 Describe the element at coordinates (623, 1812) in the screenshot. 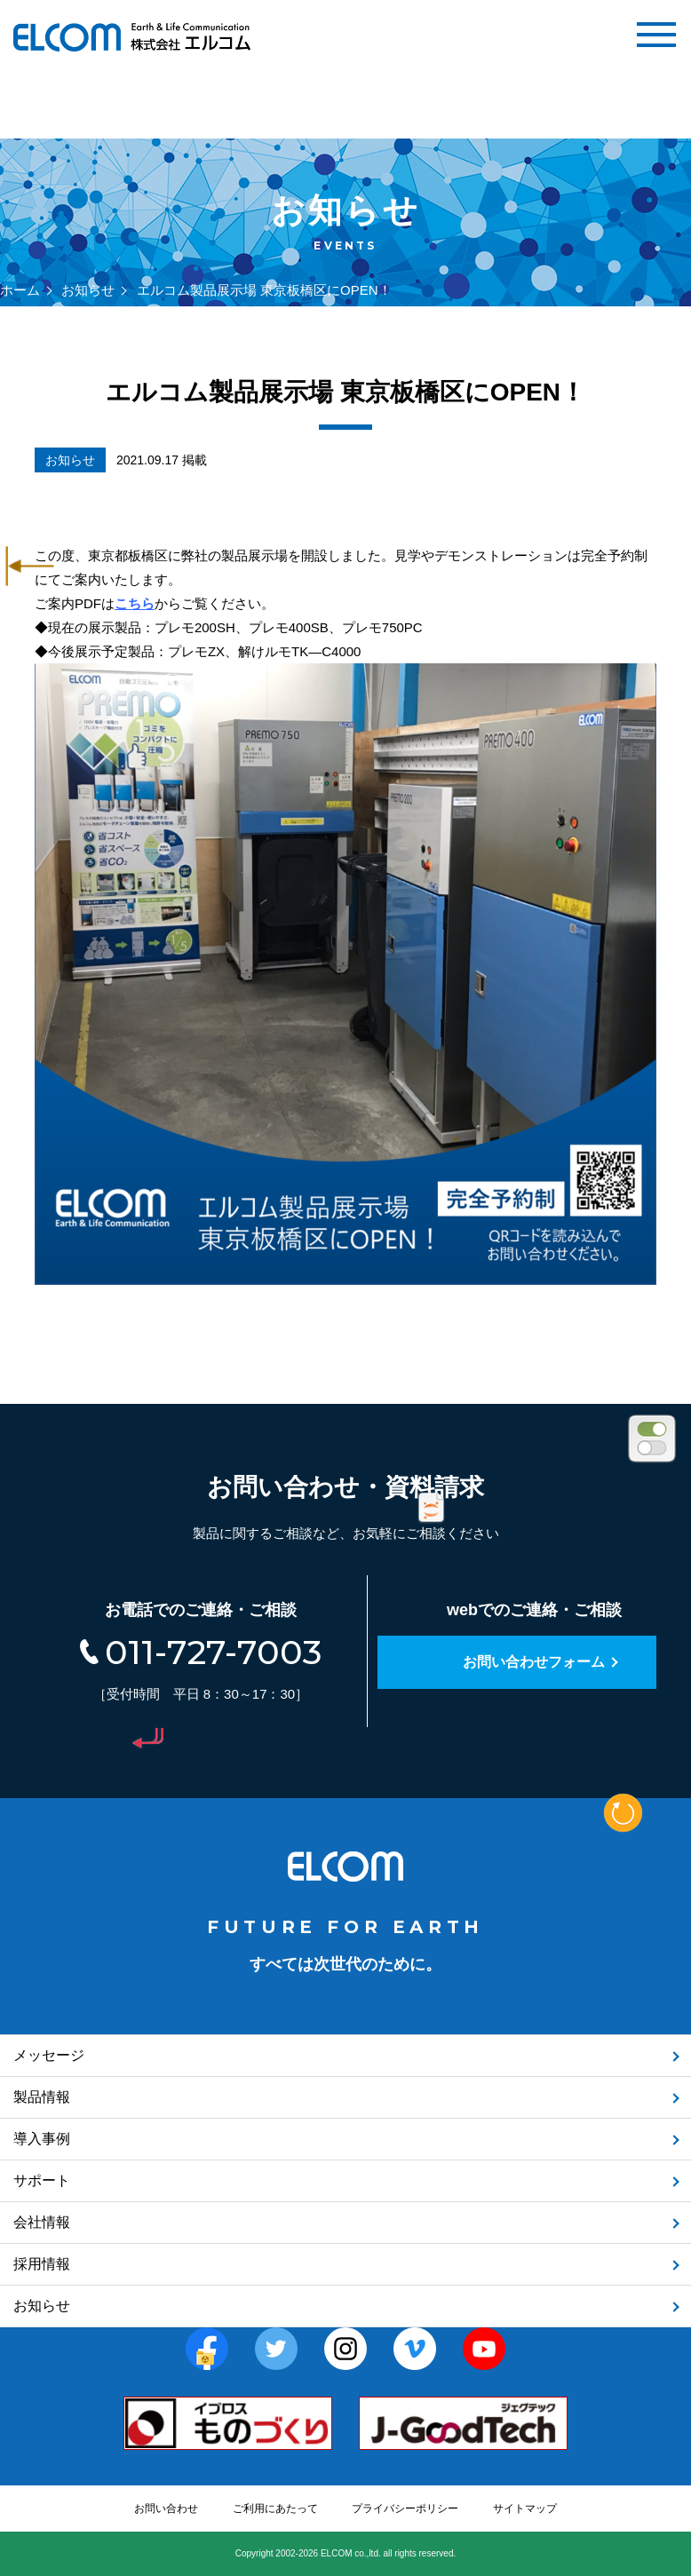

I see `reboot or restart the system` at that location.